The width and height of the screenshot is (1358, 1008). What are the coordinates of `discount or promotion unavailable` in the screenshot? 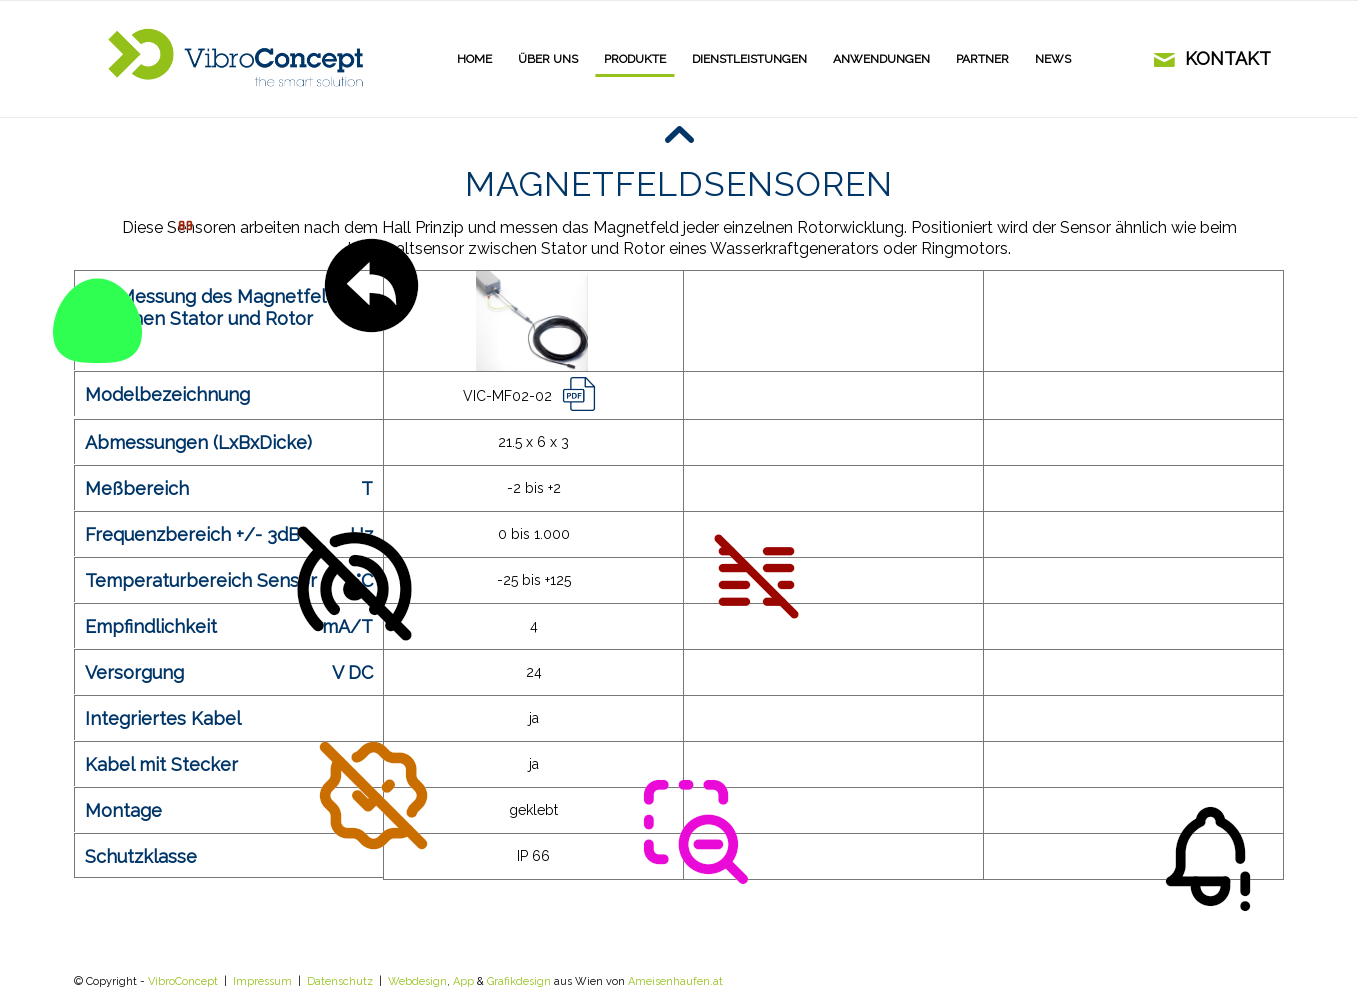 It's located at (373, 795).